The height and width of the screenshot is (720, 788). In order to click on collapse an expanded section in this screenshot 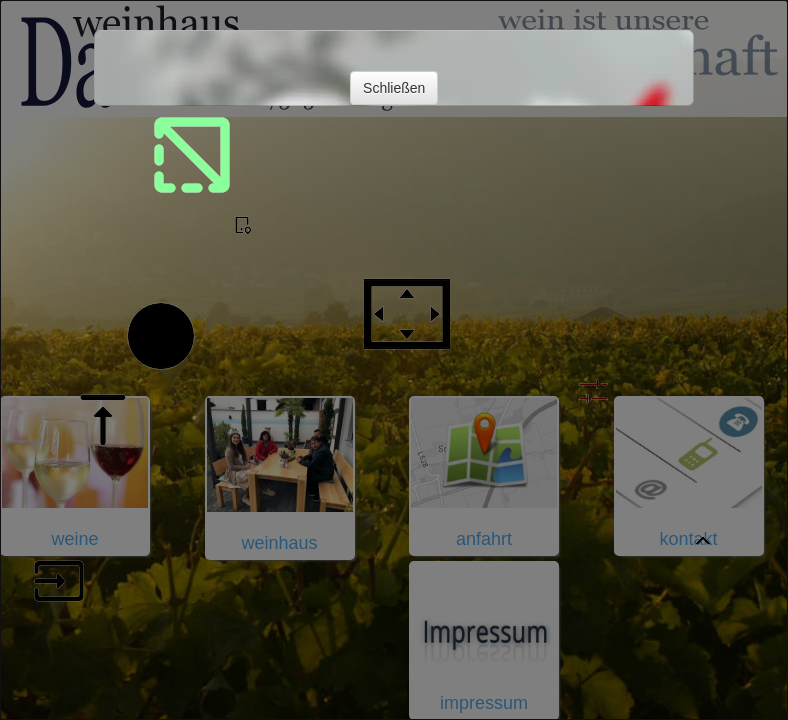, I will do `click(703, 541)`.